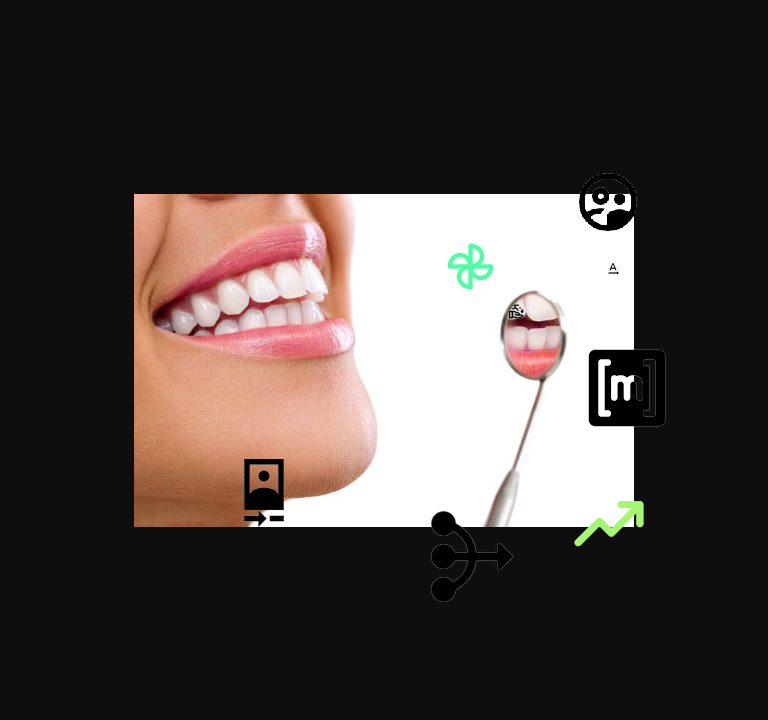 This screenshot has height=720, width=768. Describe the element at coordinates (264, 493) in the screenshot. I see `switch to front-facing camera` at that location.